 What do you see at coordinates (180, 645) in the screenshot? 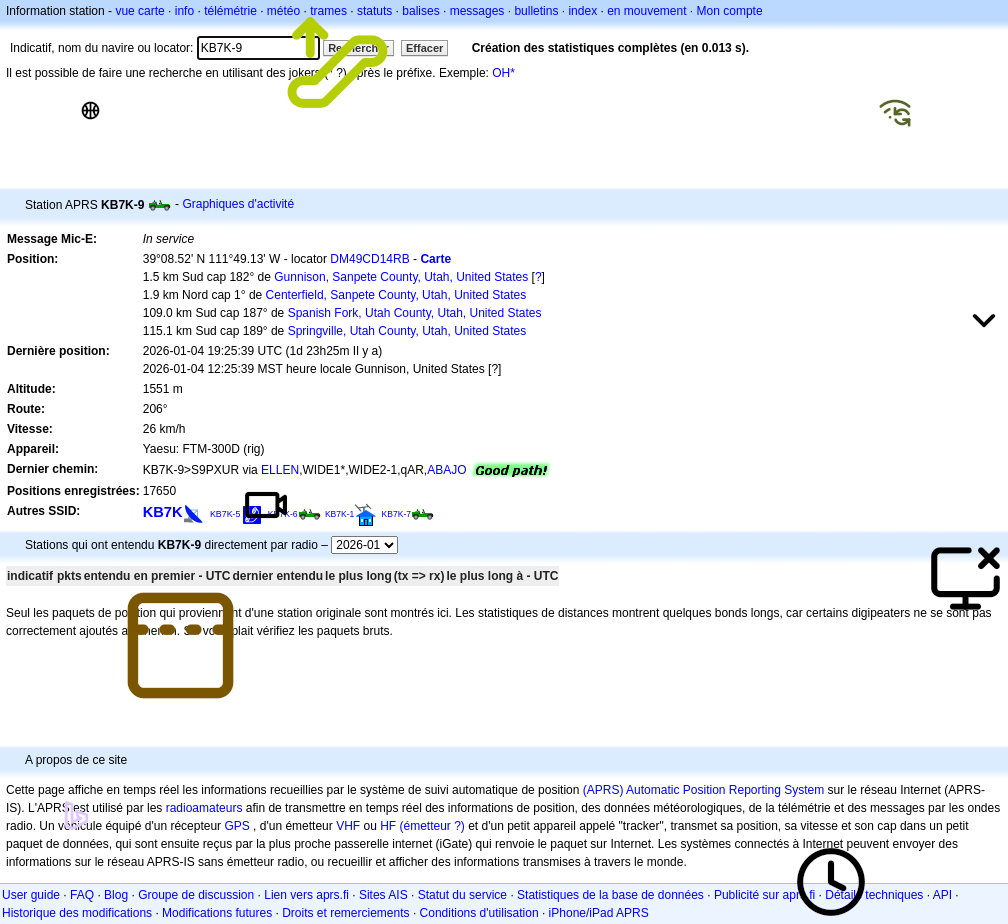
I see `toggle optional top panel visibility` at bounding box center [180, 645].